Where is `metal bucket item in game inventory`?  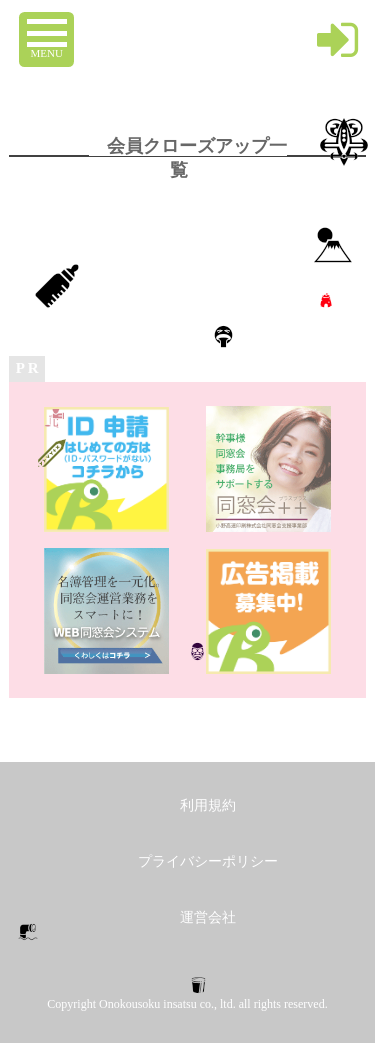 metal bucket item in game inventory is located at coordinates (198, 982).